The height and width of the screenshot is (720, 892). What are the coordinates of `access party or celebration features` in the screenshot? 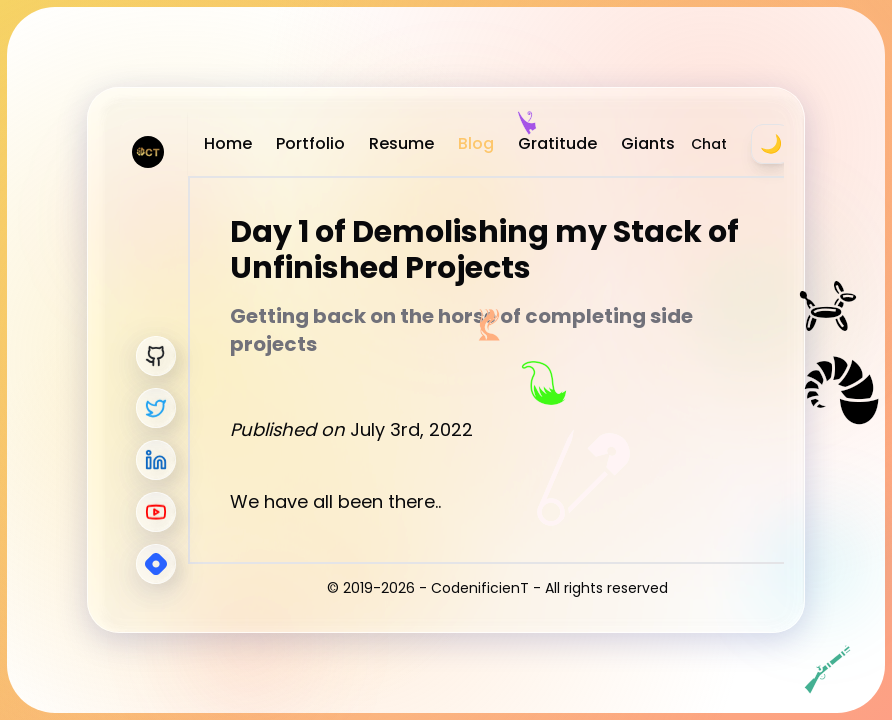 It's located at (828, 306).